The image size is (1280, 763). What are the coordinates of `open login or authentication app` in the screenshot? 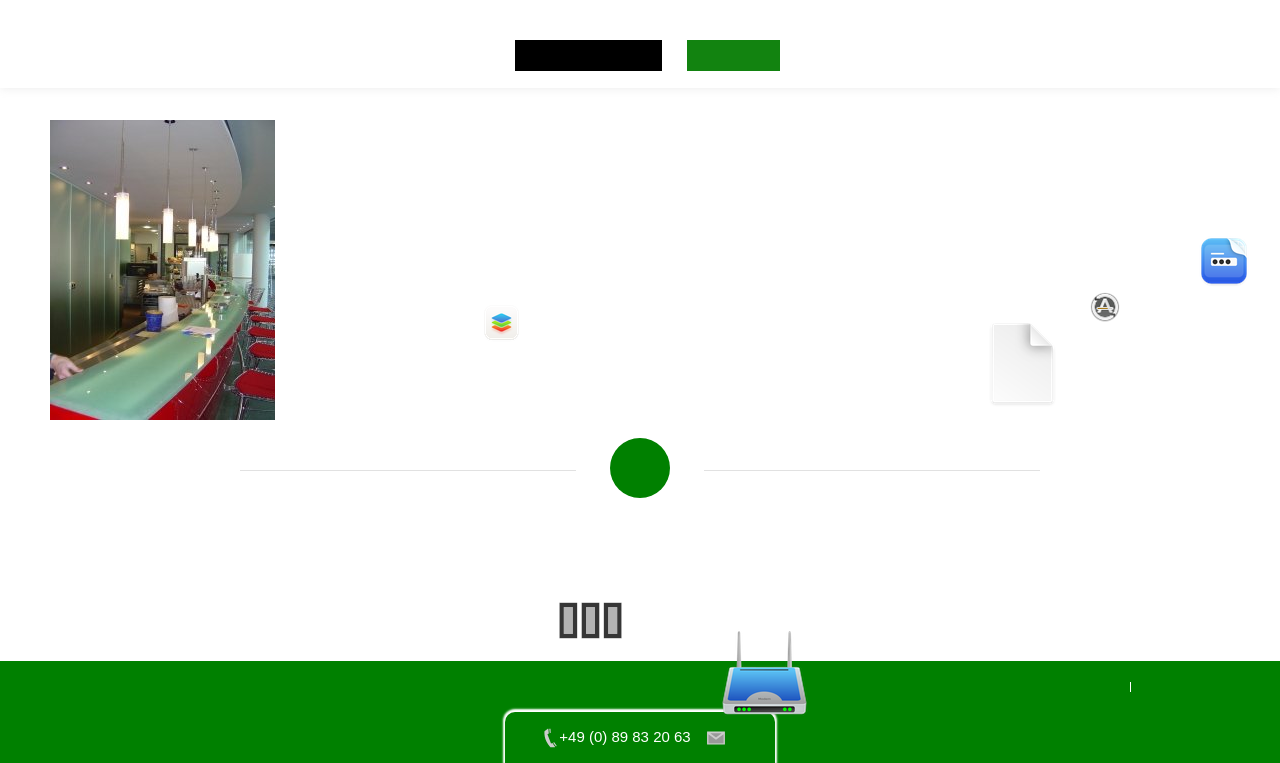 It's located at (1224, 261).